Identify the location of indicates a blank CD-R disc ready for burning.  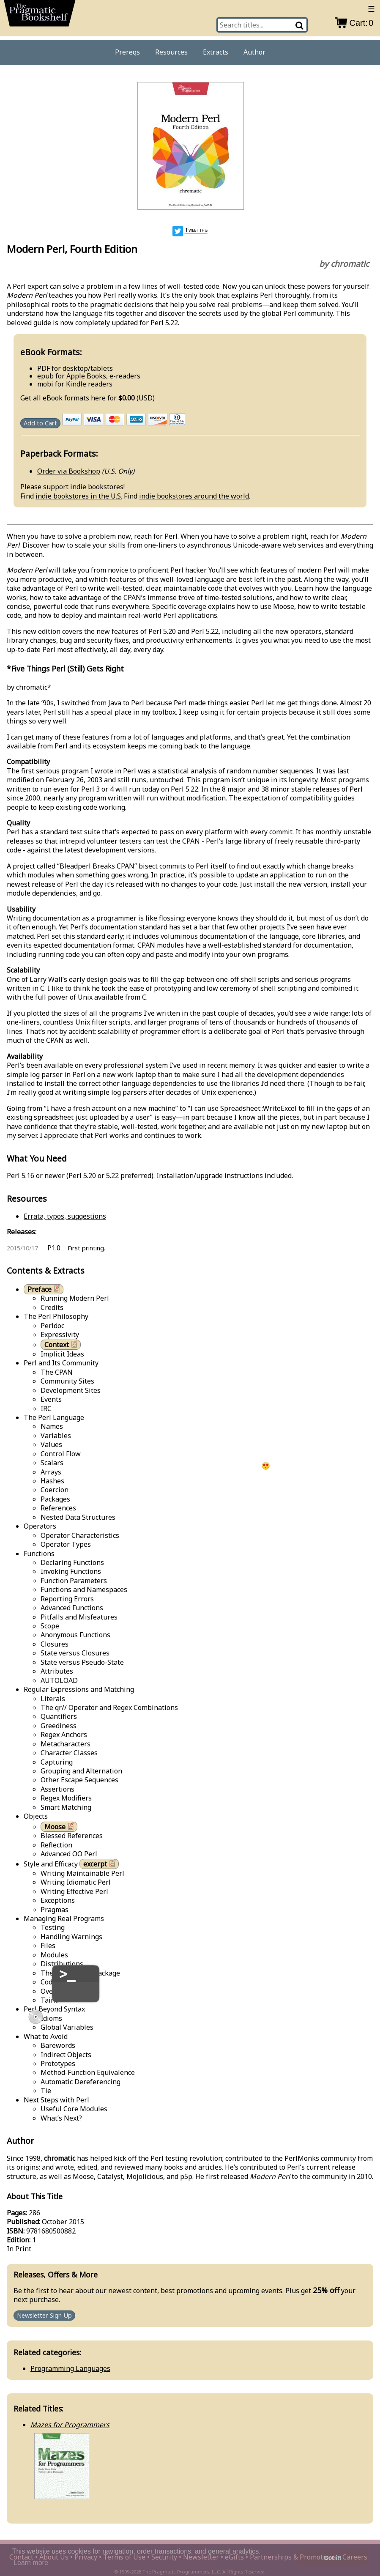
(36, 2017).